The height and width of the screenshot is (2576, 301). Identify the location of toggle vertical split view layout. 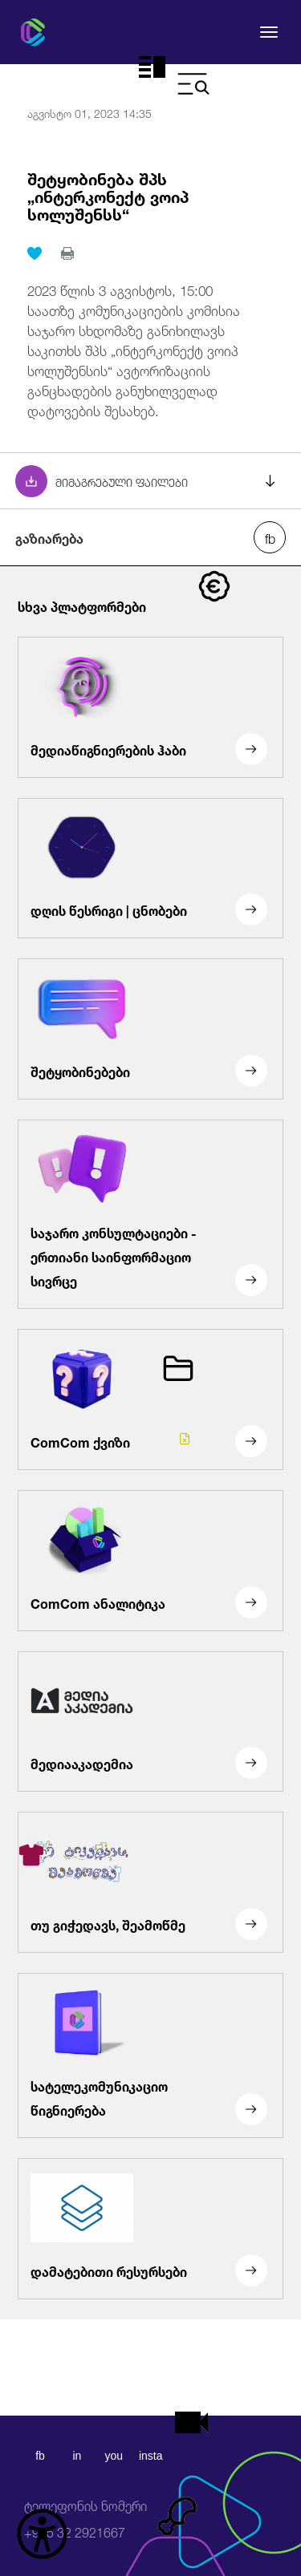
(152, 67).